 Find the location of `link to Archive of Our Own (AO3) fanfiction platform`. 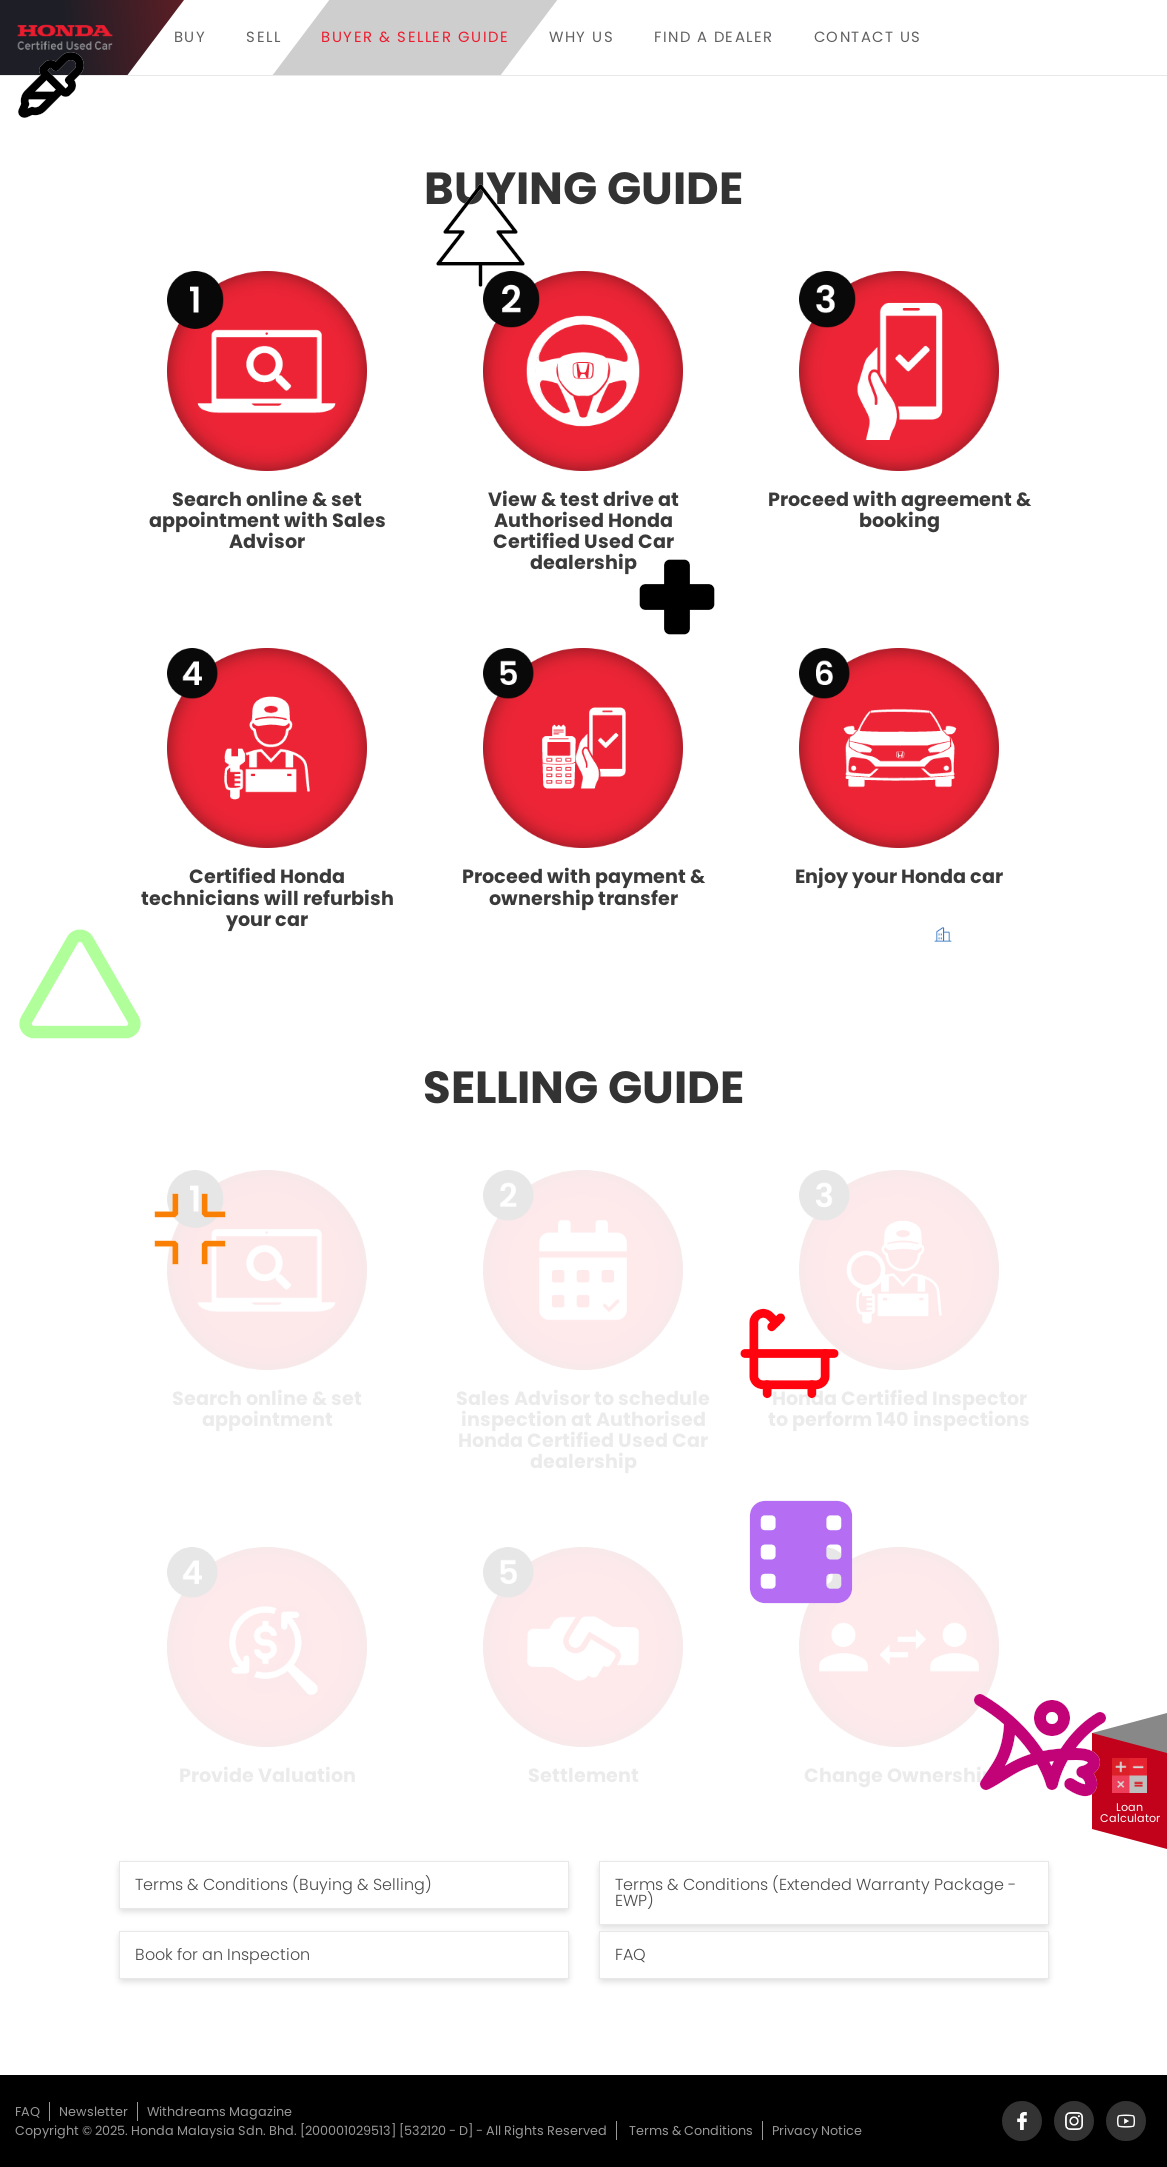

link to Archive of Our Own (AO3) fanfiction platform is located at coordinates (1040, 1742).